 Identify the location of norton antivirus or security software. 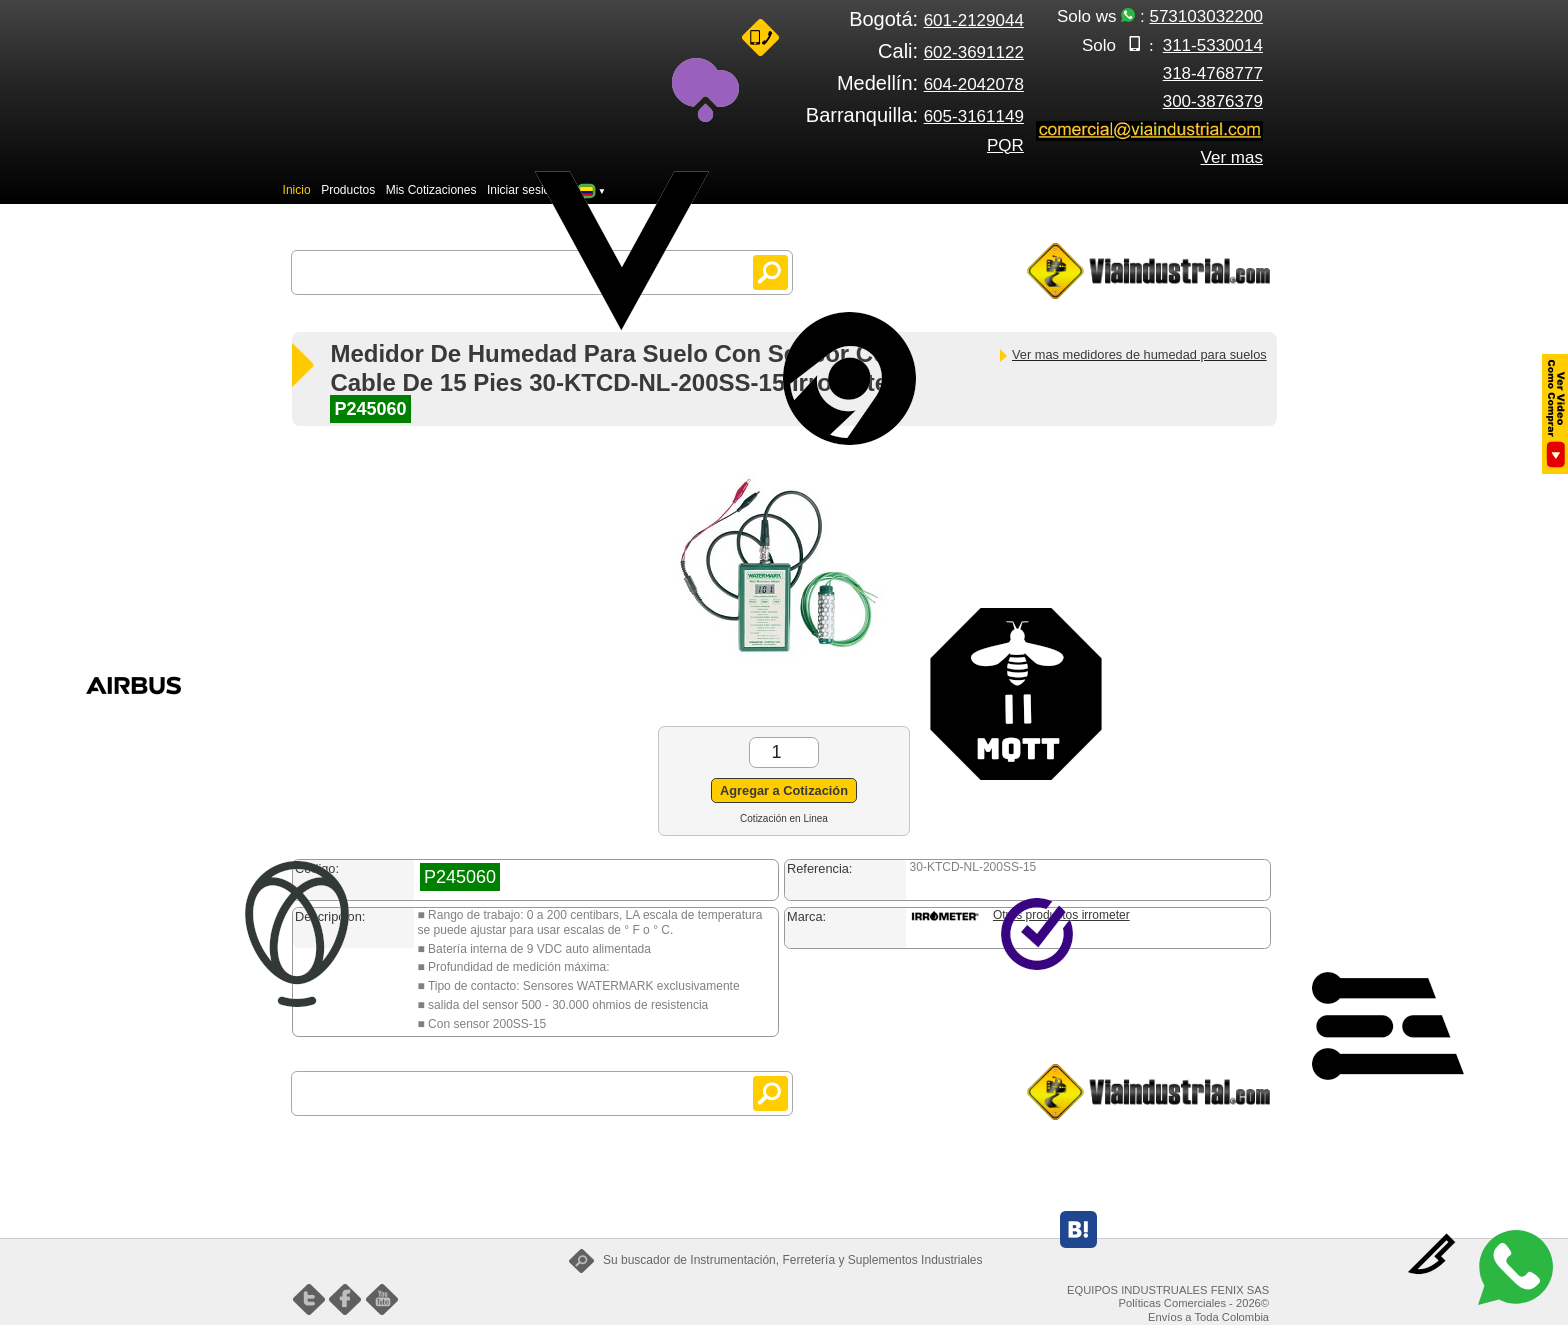
(1037, 934).